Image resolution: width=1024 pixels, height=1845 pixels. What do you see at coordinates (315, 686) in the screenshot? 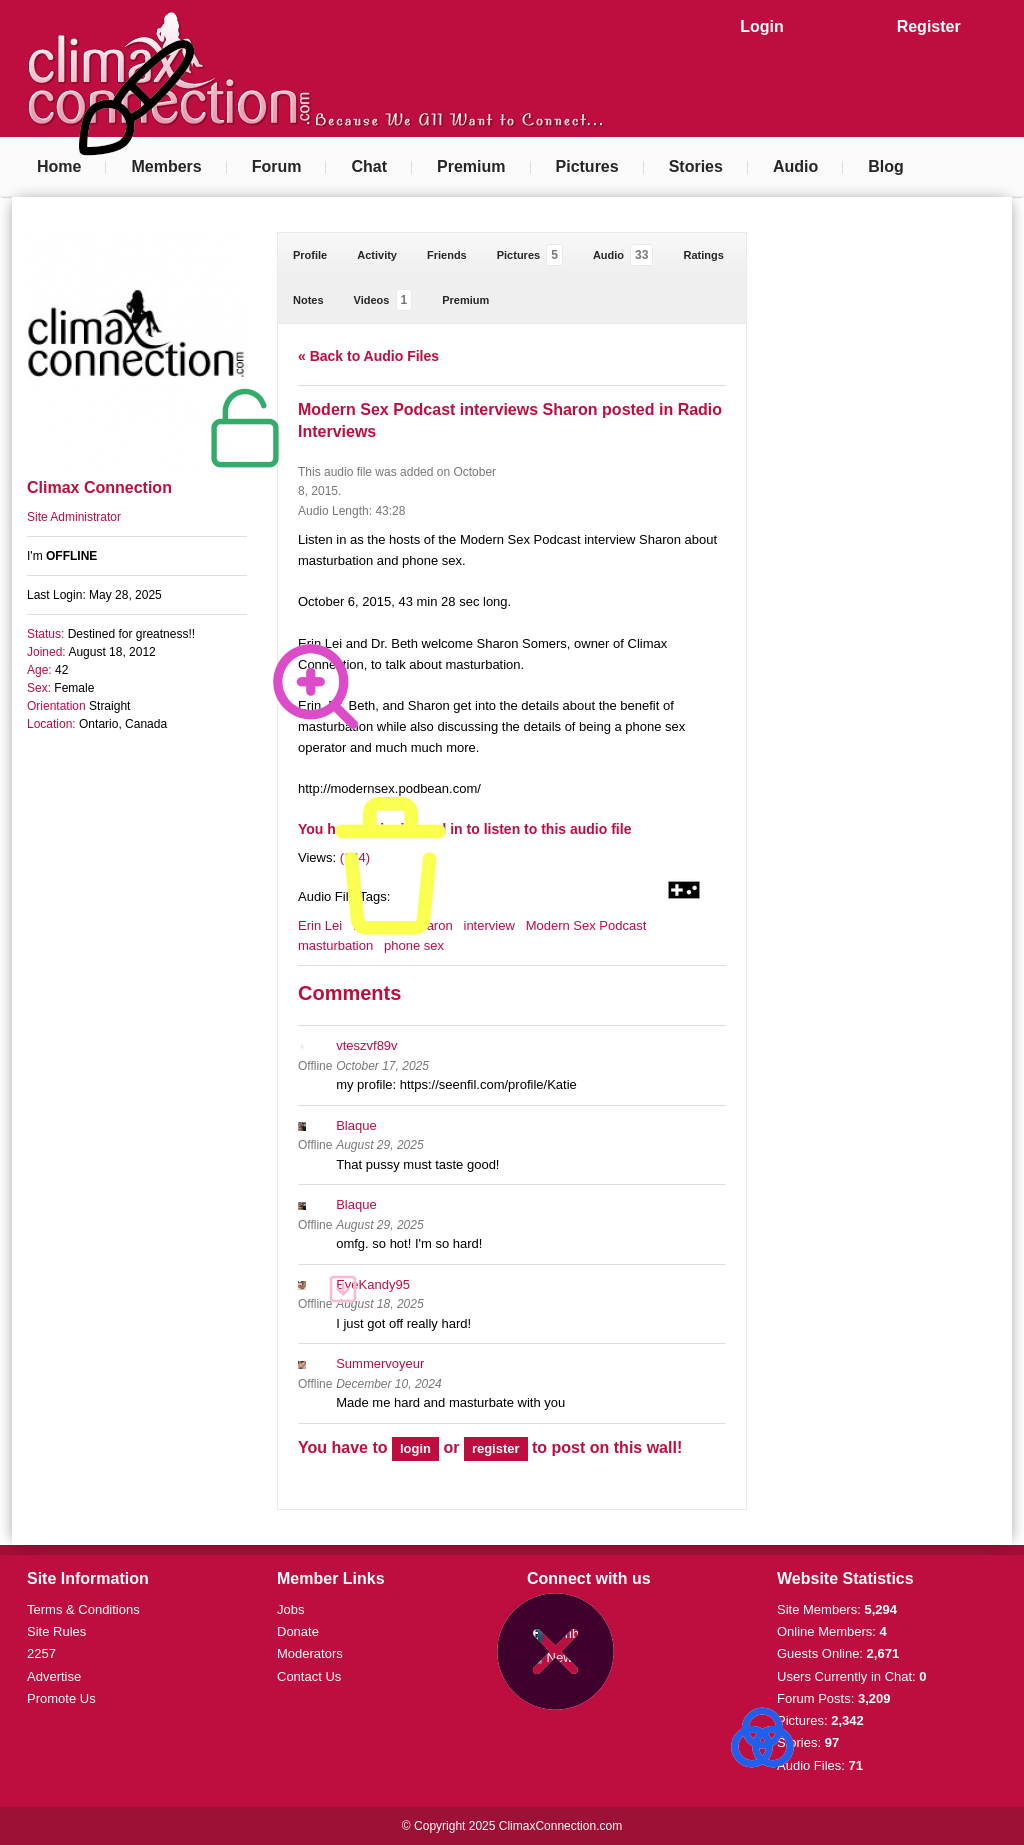
I see `zoom in on content` at bounding box center [315, 686].